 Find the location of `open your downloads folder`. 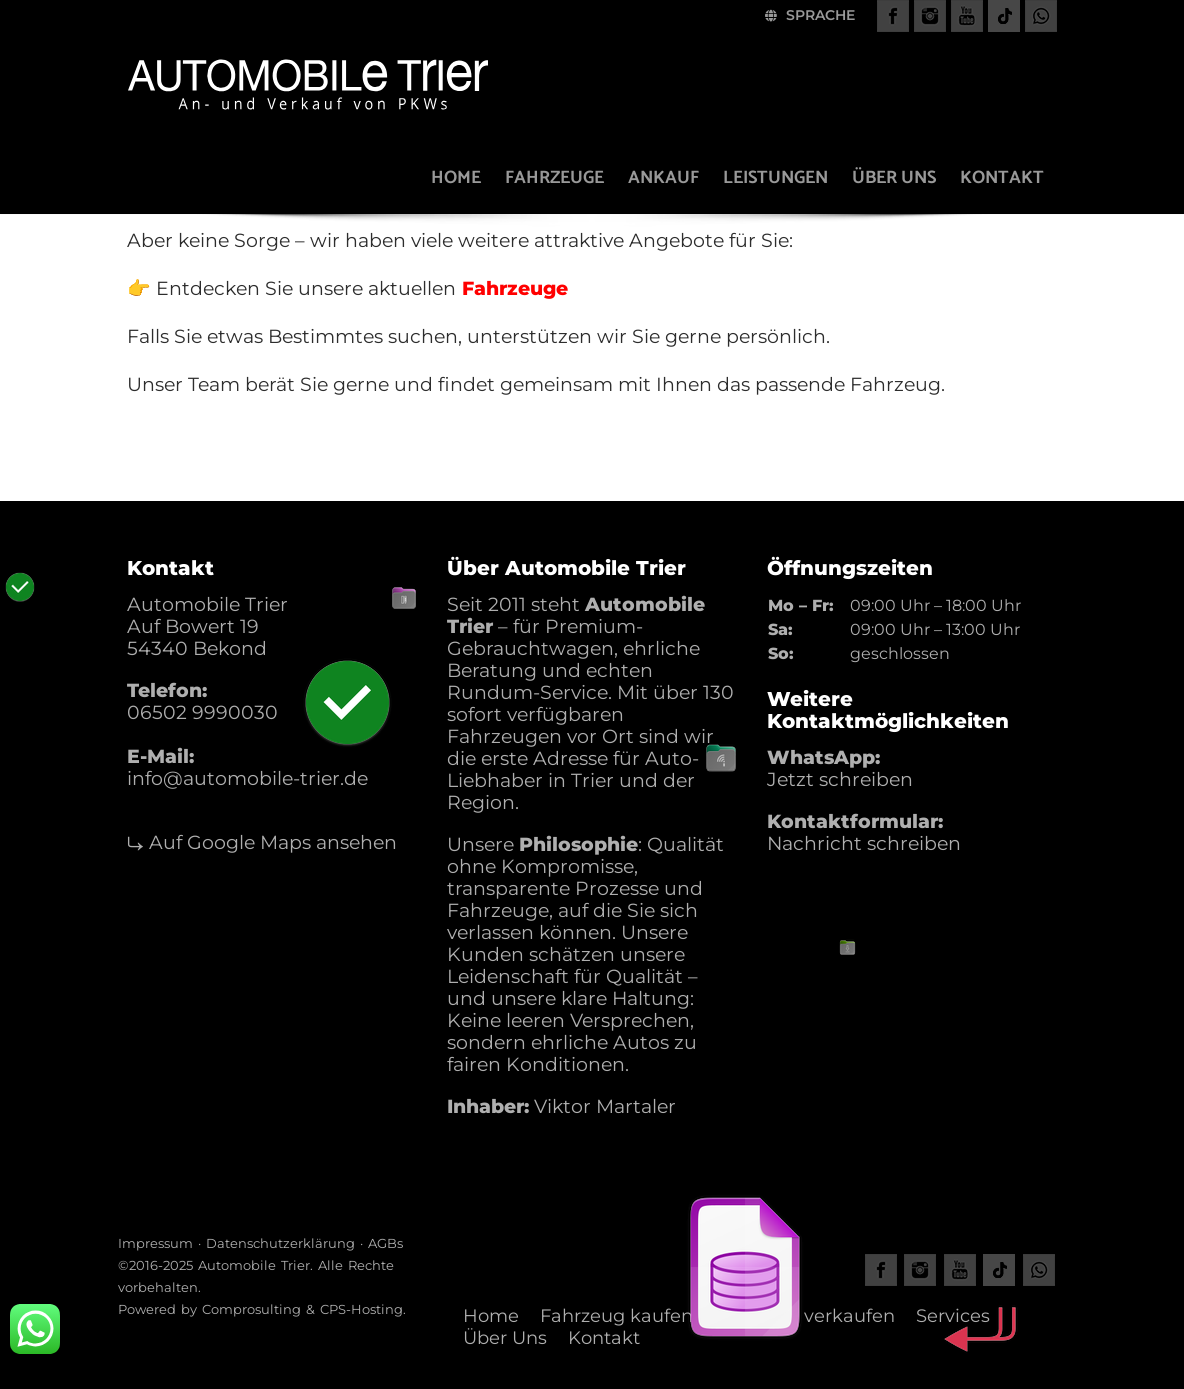

open your downloads folder is located at coordinates (847, 947).